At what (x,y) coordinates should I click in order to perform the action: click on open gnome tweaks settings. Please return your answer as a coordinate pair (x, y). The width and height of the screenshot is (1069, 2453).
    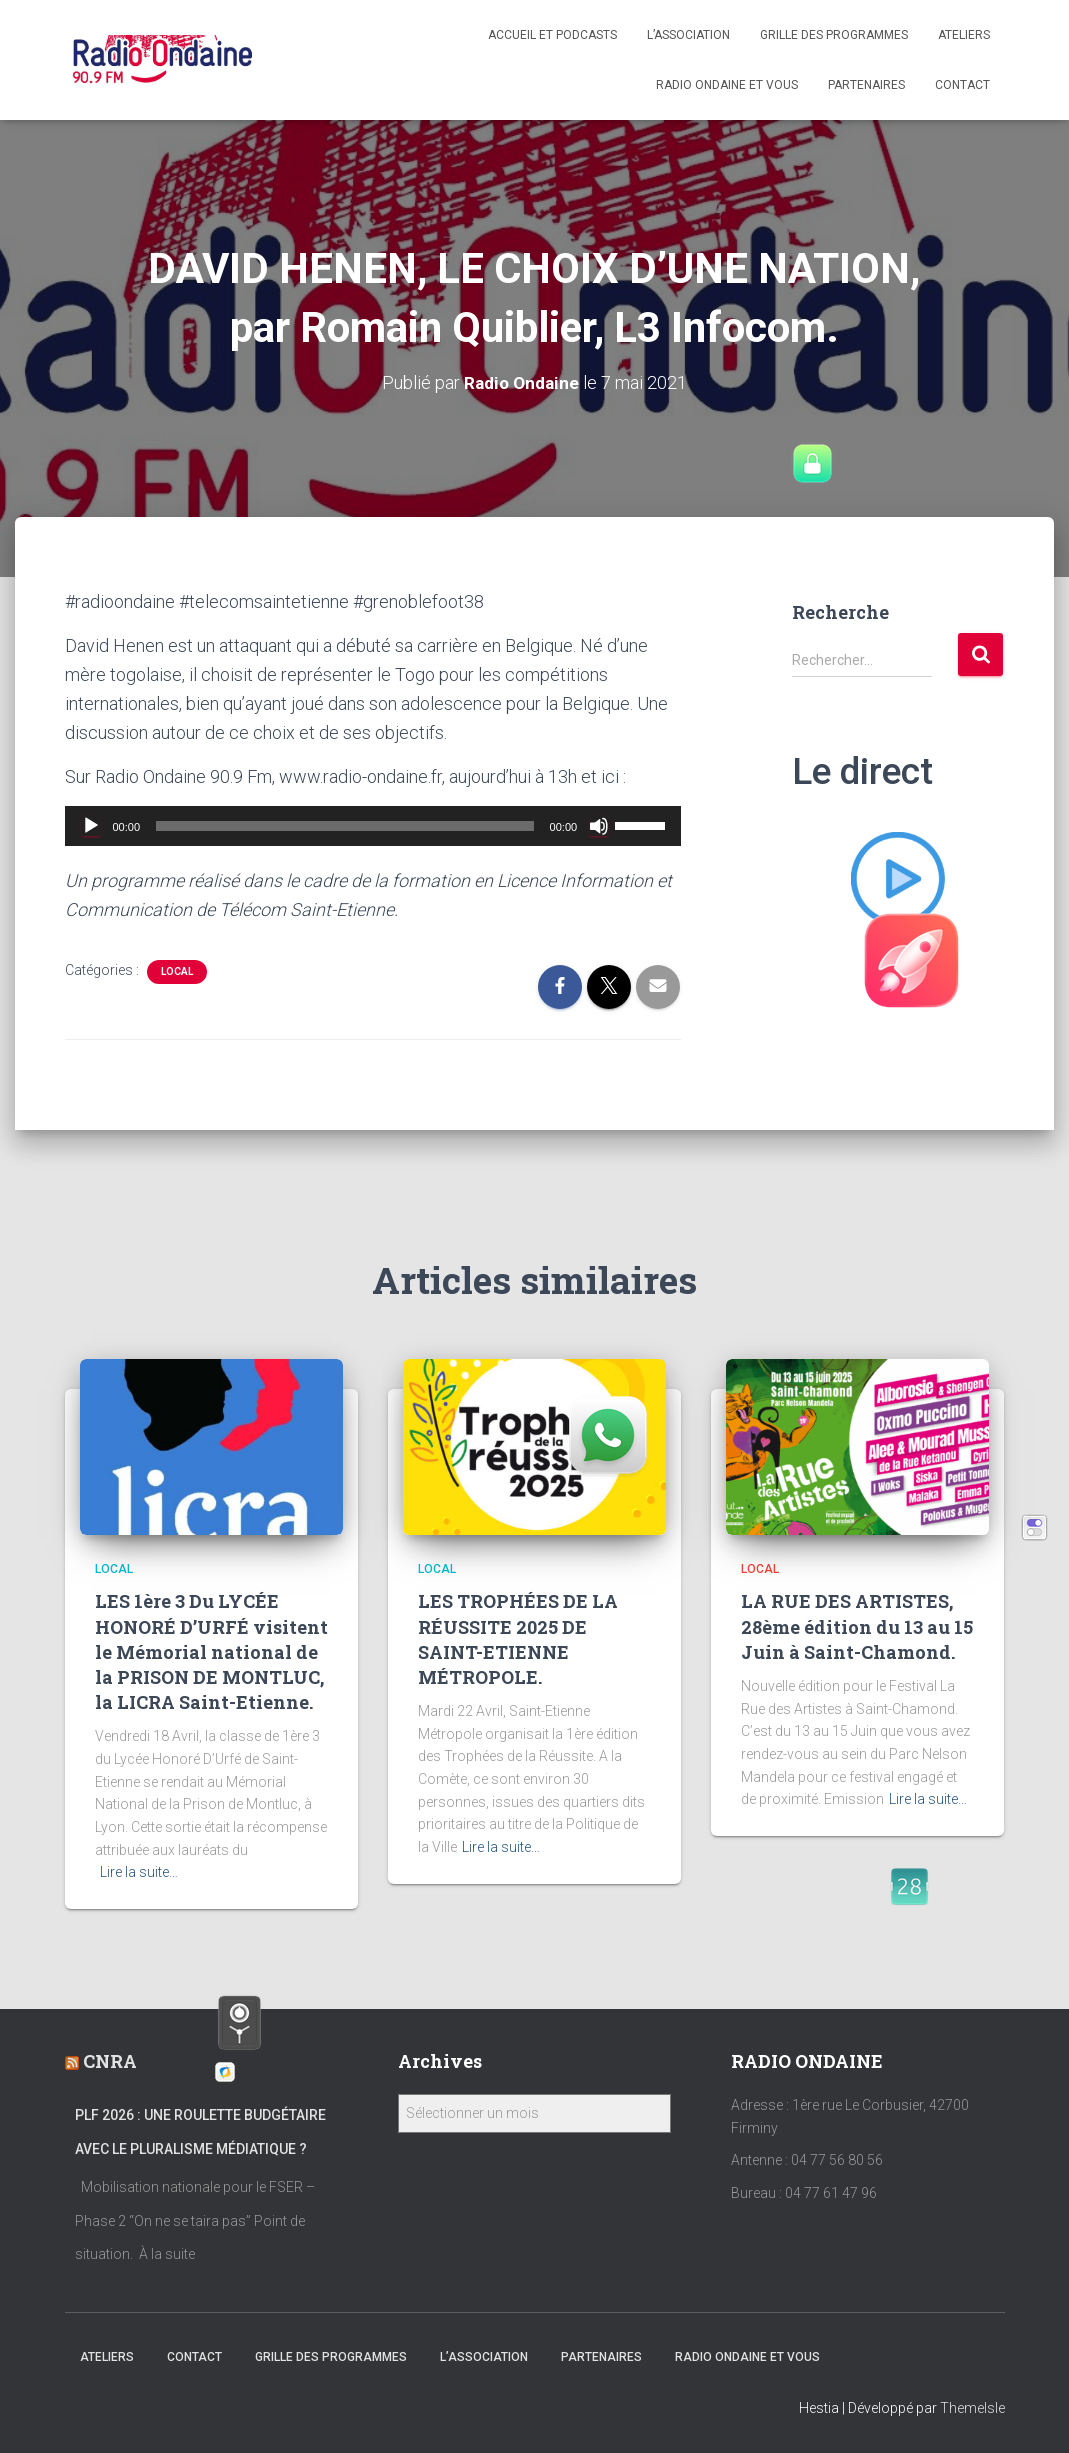
    Looking at the image, I should click on (1034, 1527).